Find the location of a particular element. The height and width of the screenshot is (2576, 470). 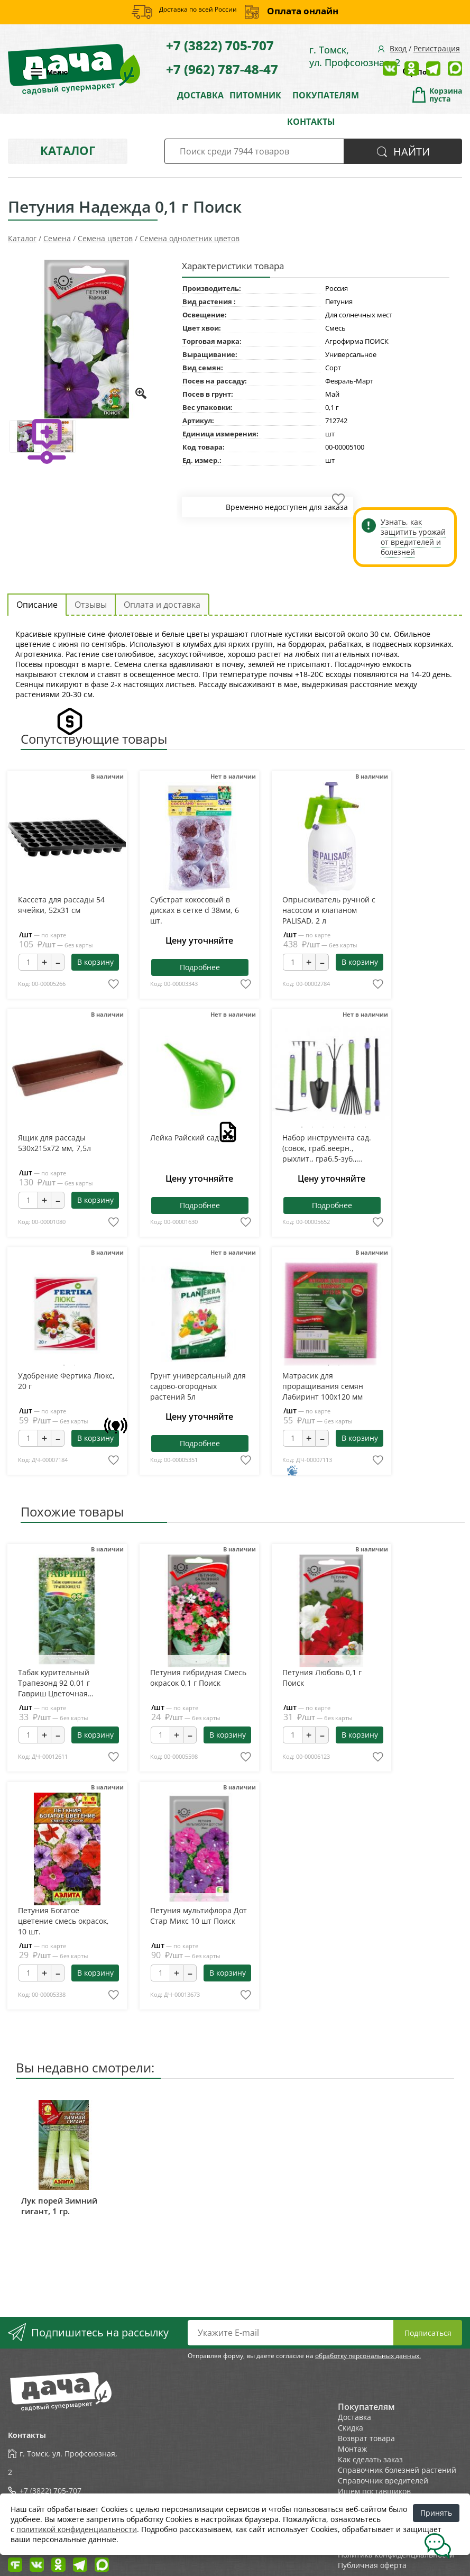

wash your hands reminder is located at coordinates (292, 1470).